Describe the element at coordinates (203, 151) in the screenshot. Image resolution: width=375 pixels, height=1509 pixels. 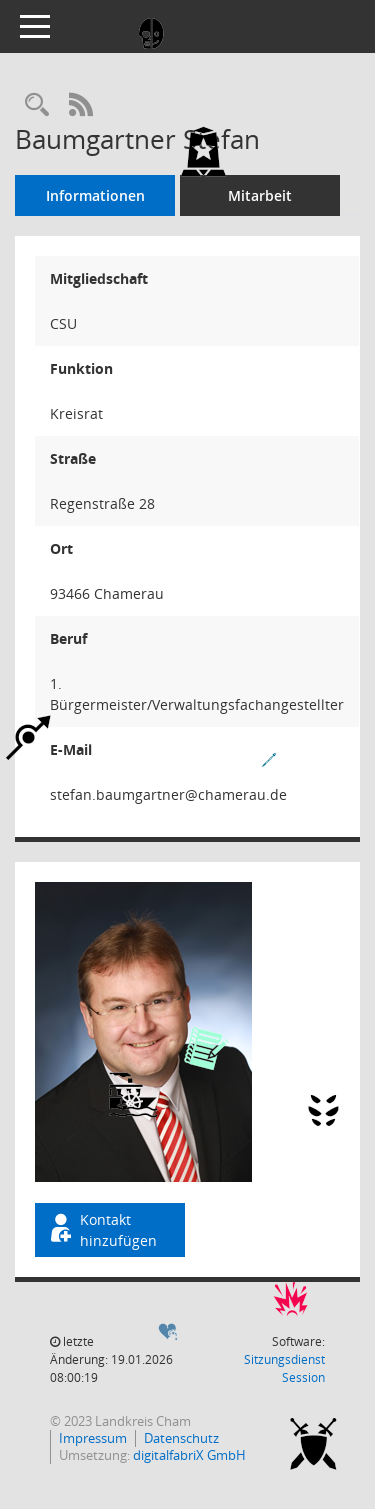
I see `access shrine or altar features in gameplay` at that location.